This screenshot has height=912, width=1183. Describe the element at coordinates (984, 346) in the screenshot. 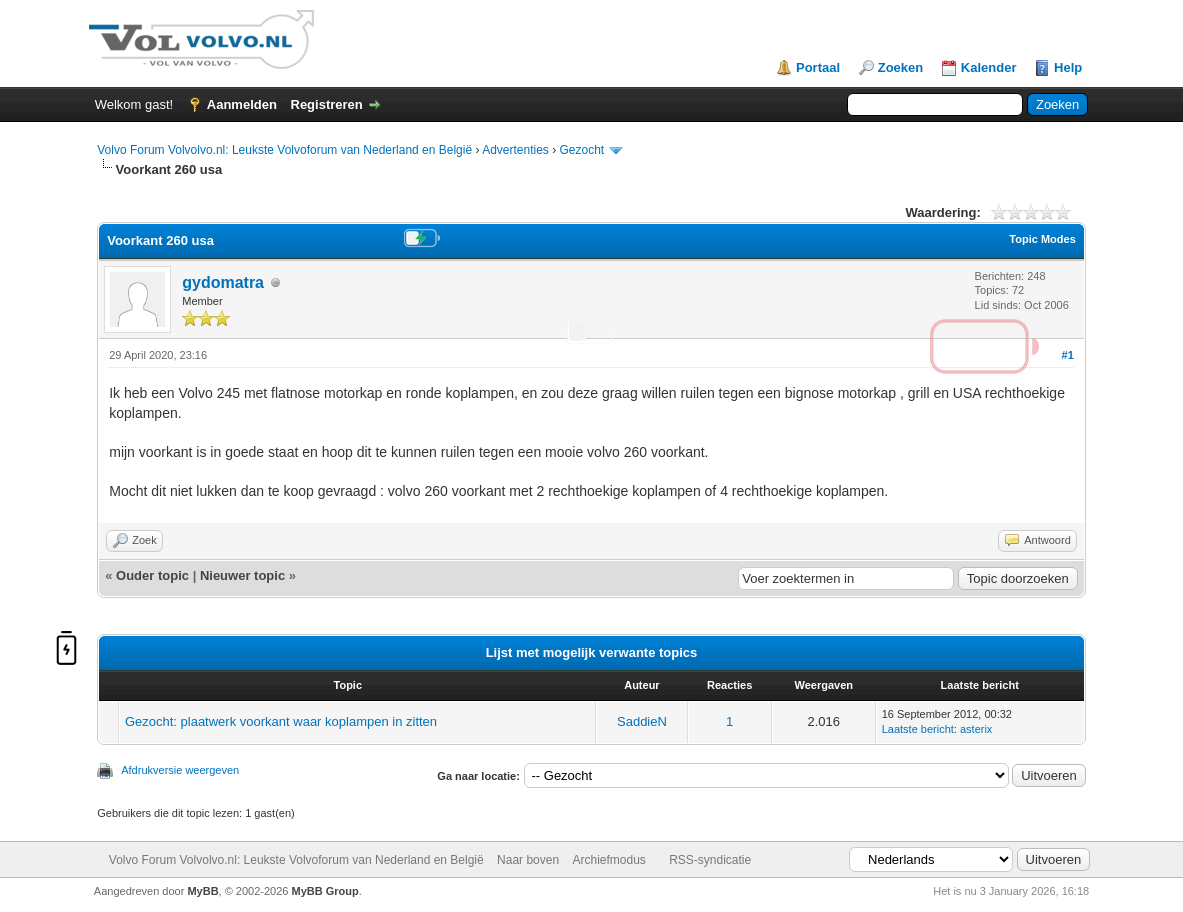

I see `indicates battery is completely empty` at that location.